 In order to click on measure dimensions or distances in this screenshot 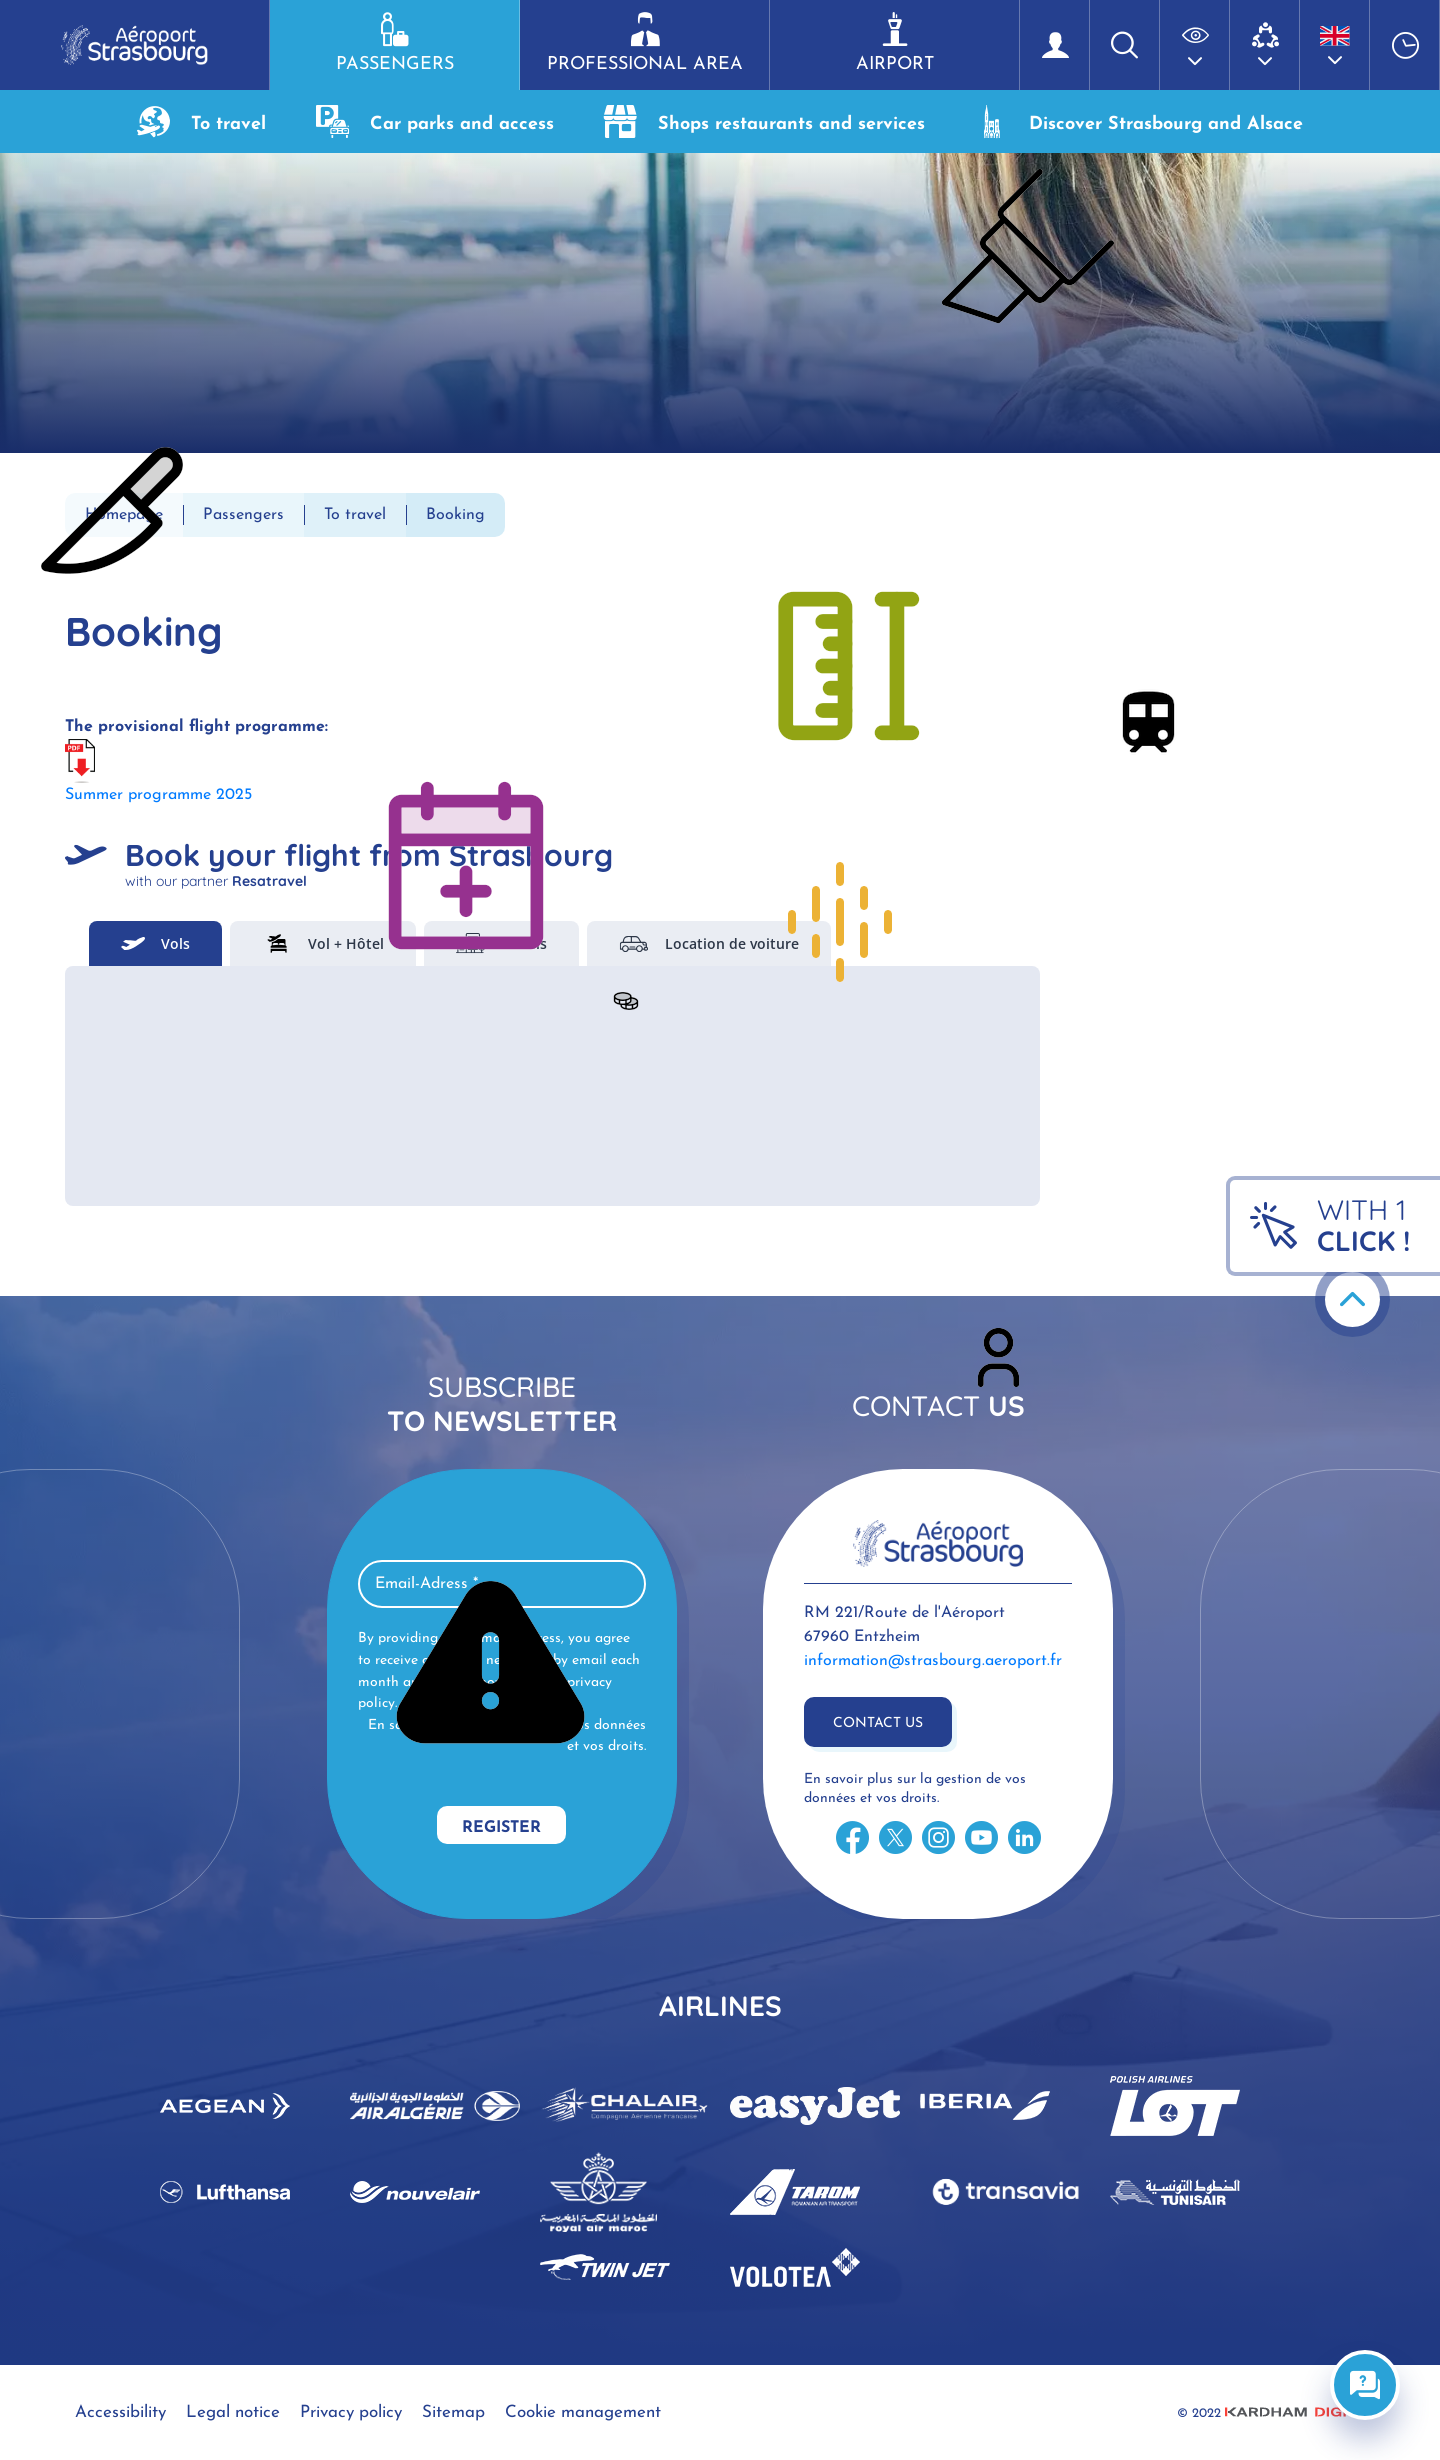, I will do `click(845, 666)`.